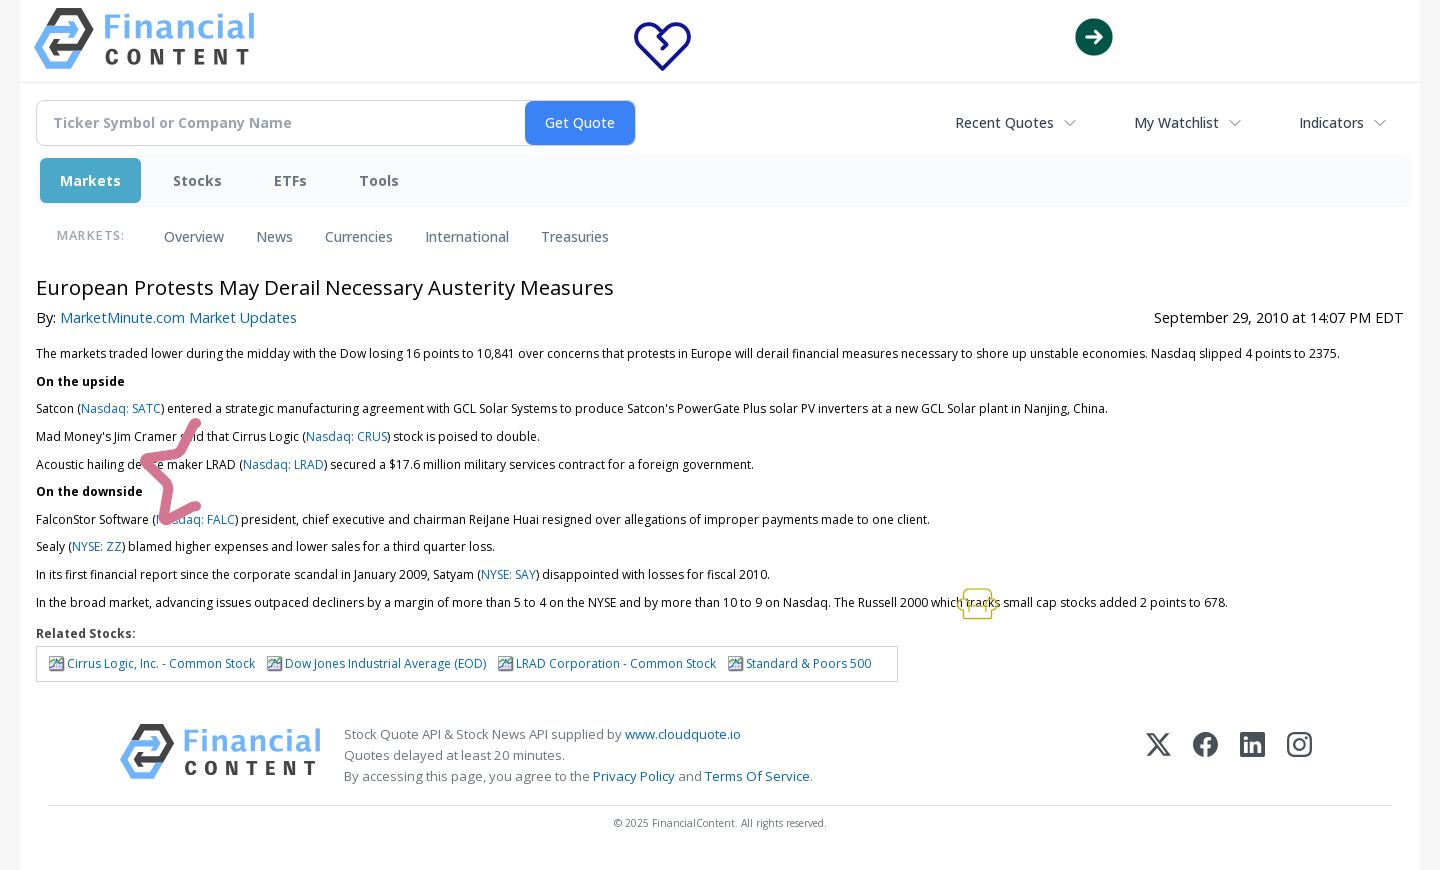 This screenshot has width=1440, height=870. What do you see at coordinates (1094, 37) in the screenshot?
I see `proceed to the next step` at bounding box center [1094, 37].